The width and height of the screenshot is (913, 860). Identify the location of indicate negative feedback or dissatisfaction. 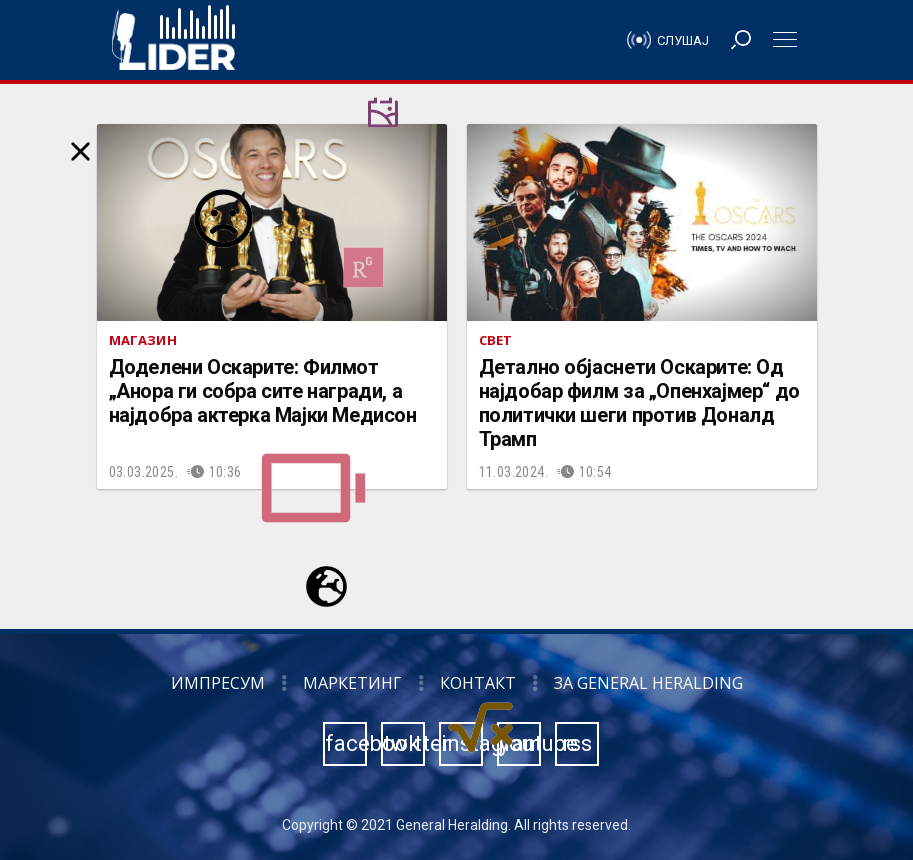
(223, 218).